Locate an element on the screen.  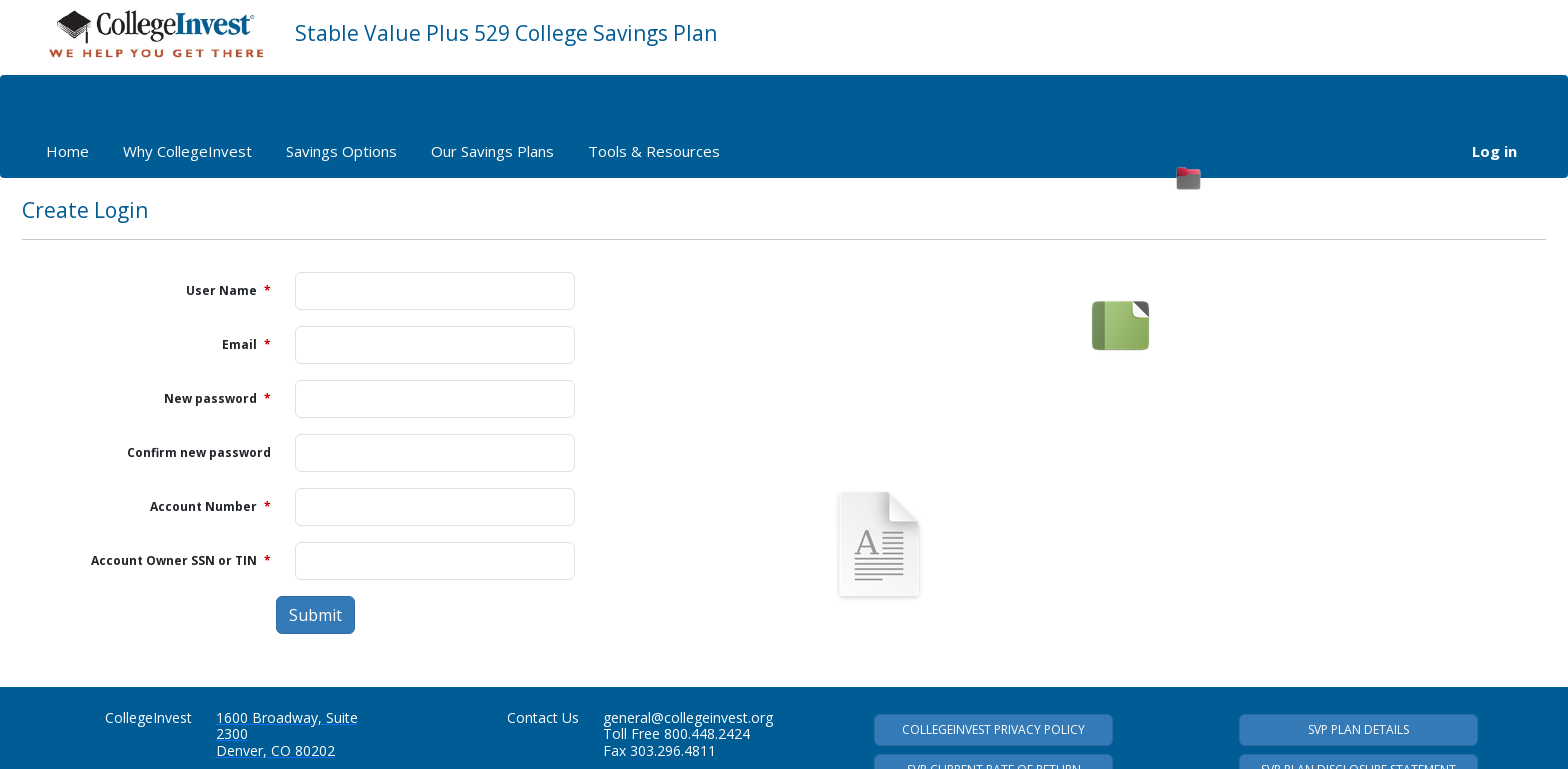
an open folder in the file system is located at coordinates (1188, 178).